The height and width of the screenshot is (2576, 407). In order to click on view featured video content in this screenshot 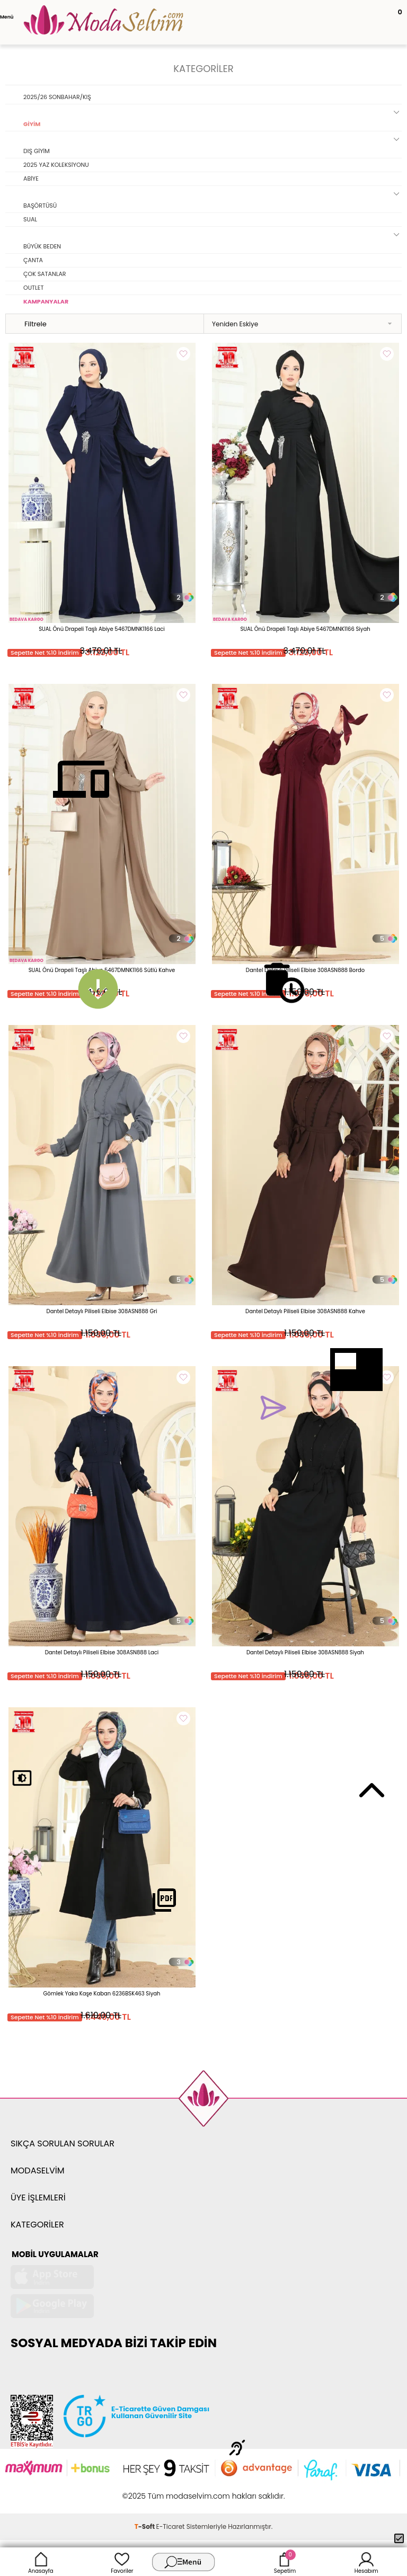, I will do `click(356, 1369)`.